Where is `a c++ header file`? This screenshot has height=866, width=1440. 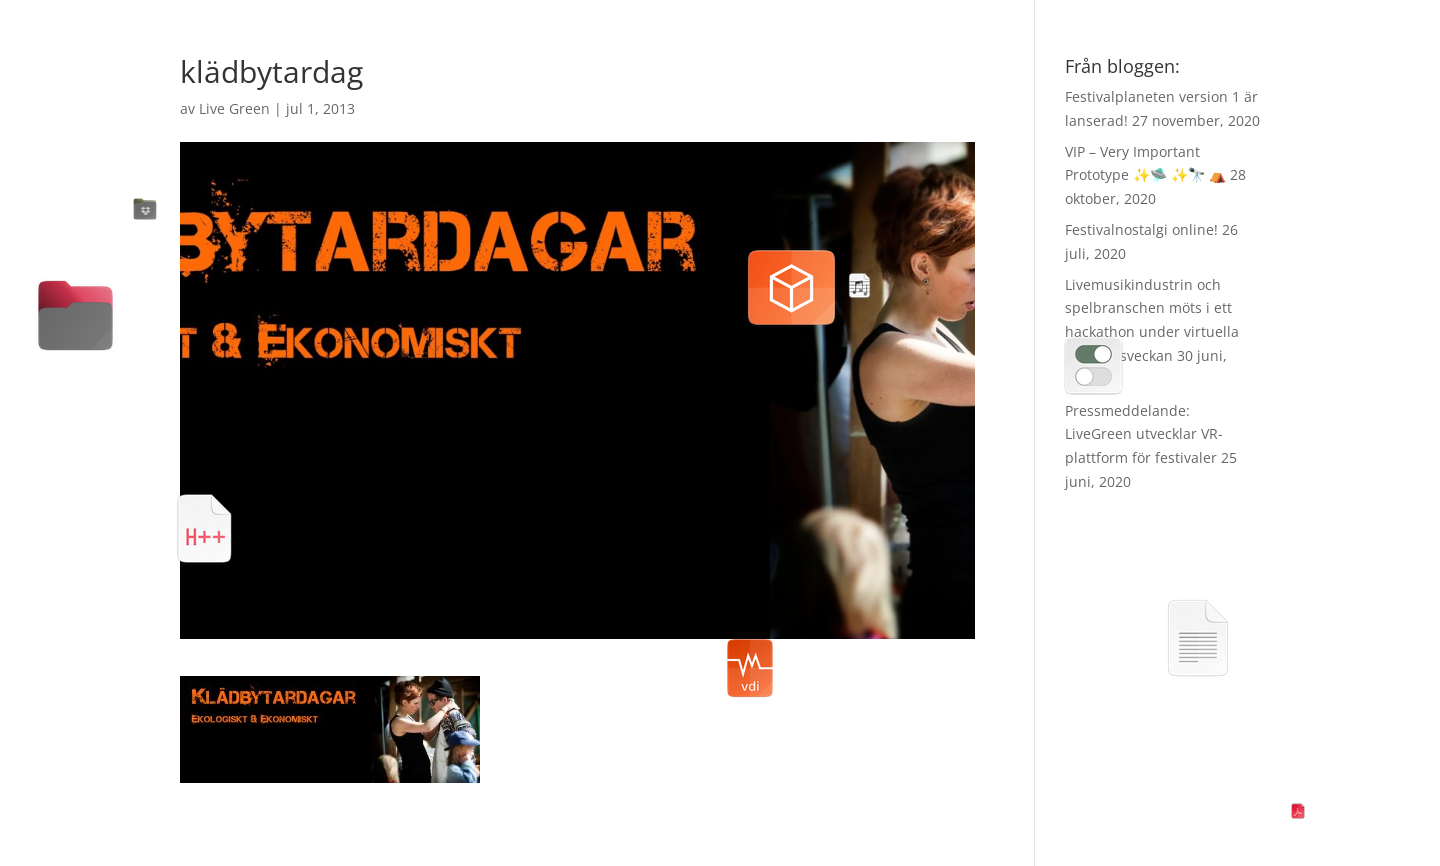
a c++ header file is located at coordinates (204, 528).